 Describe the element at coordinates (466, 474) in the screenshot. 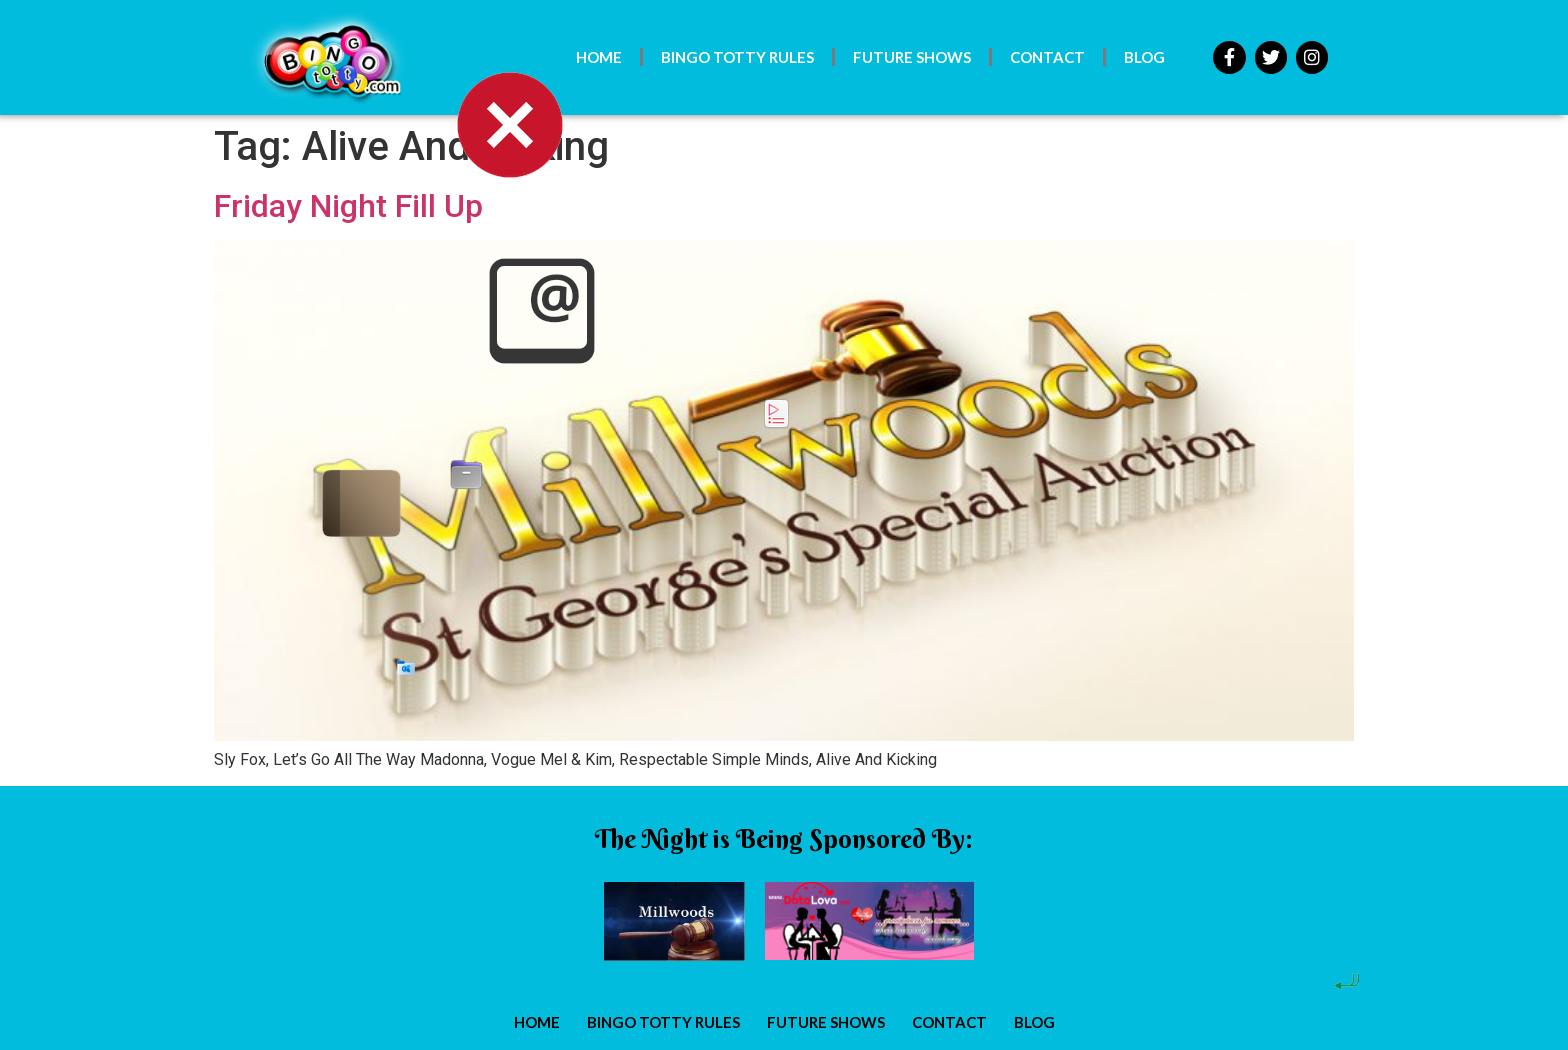

I see `open the file manager` at that location.